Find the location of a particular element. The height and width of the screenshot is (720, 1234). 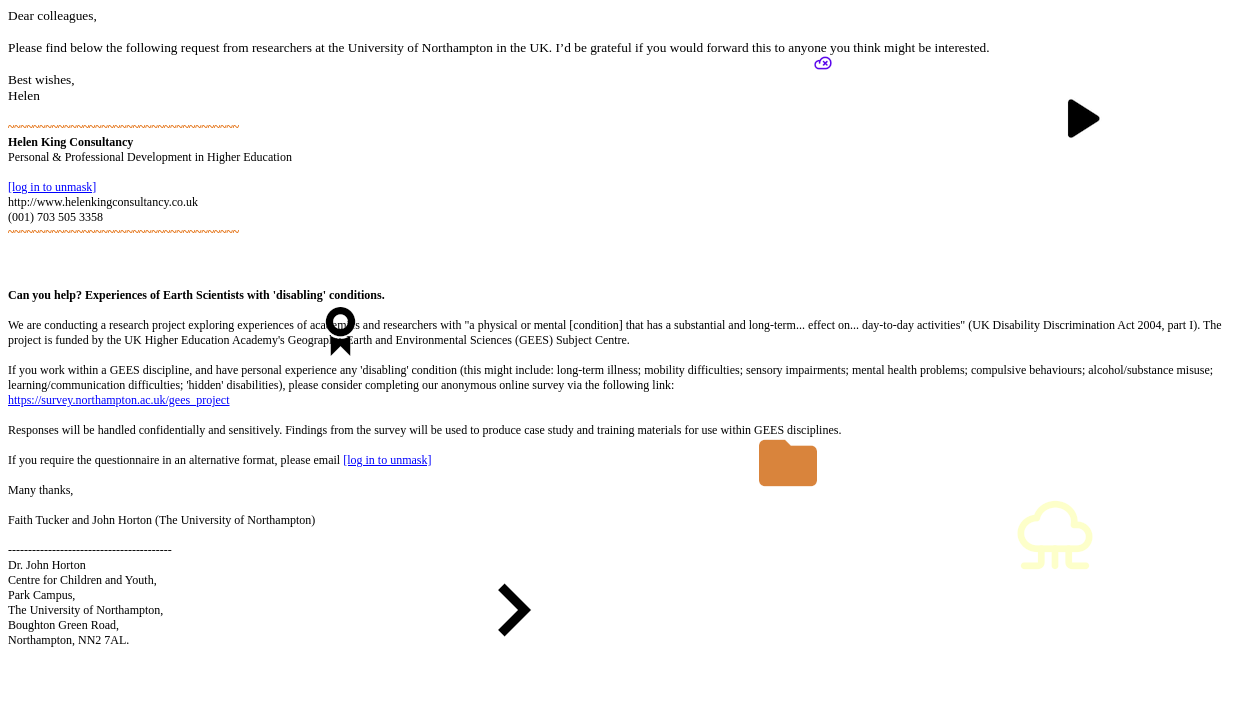

open file folder is located at coordinates (788, 463).